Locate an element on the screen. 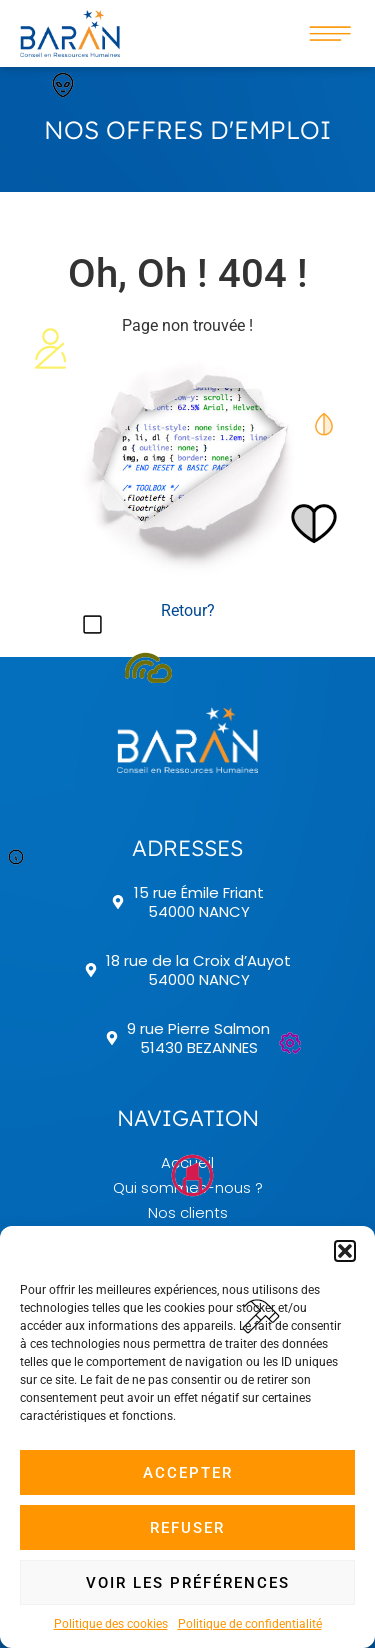 Image resolution: width=375 pixels, height=1648 pixels. indicates unknown or unidentified user is located at coordinates (63, 85).